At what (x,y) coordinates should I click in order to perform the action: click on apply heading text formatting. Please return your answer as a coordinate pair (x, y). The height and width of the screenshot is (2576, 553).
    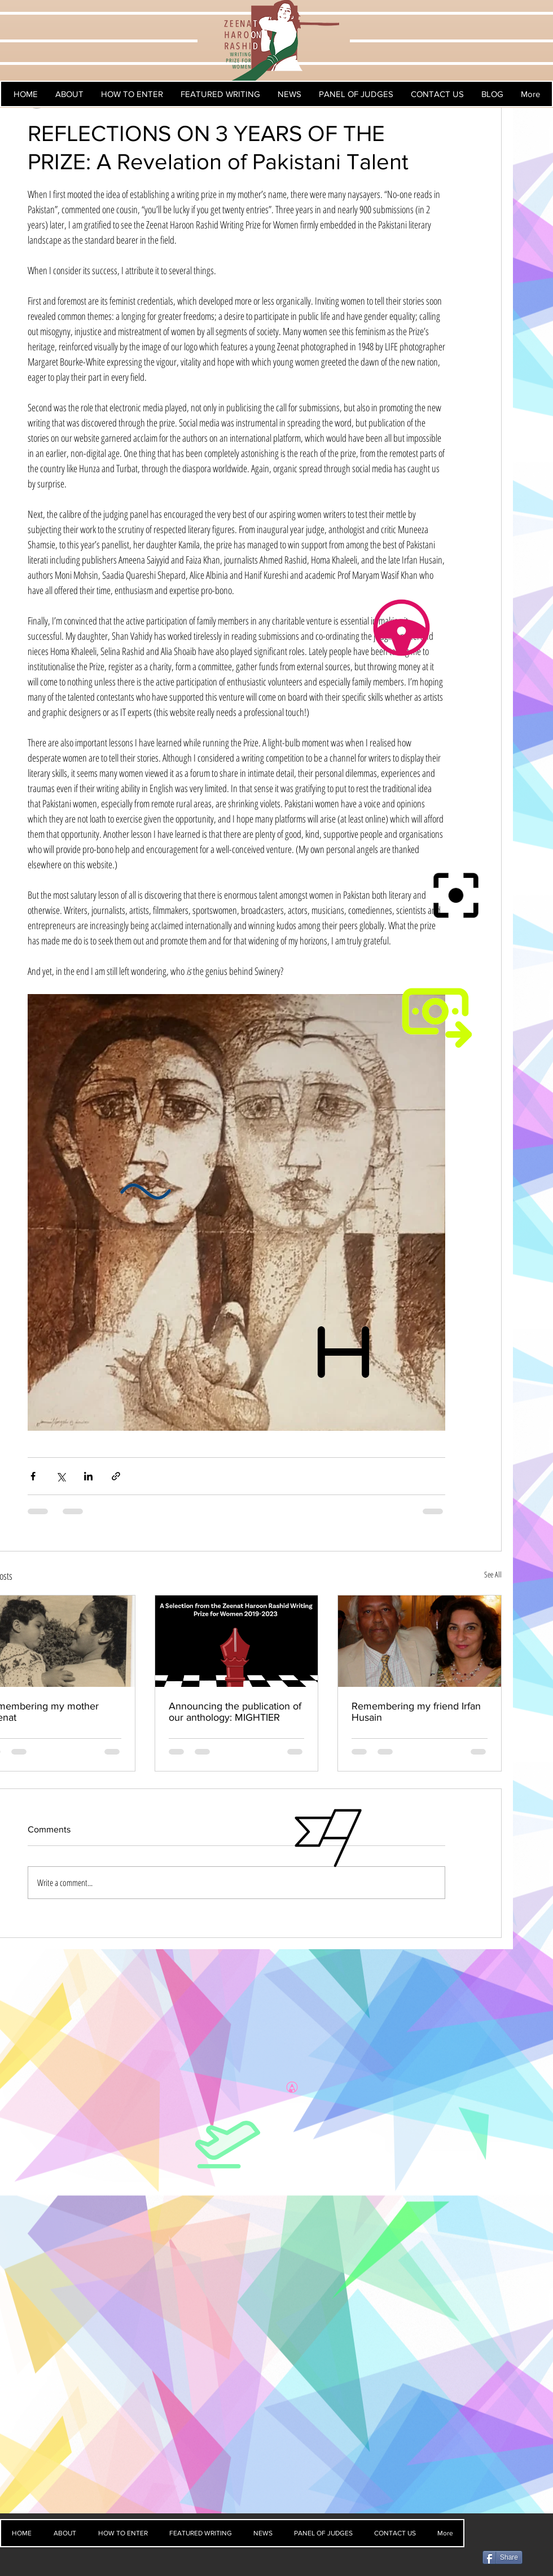
    Looking at the image, I should click on (343, 1352).